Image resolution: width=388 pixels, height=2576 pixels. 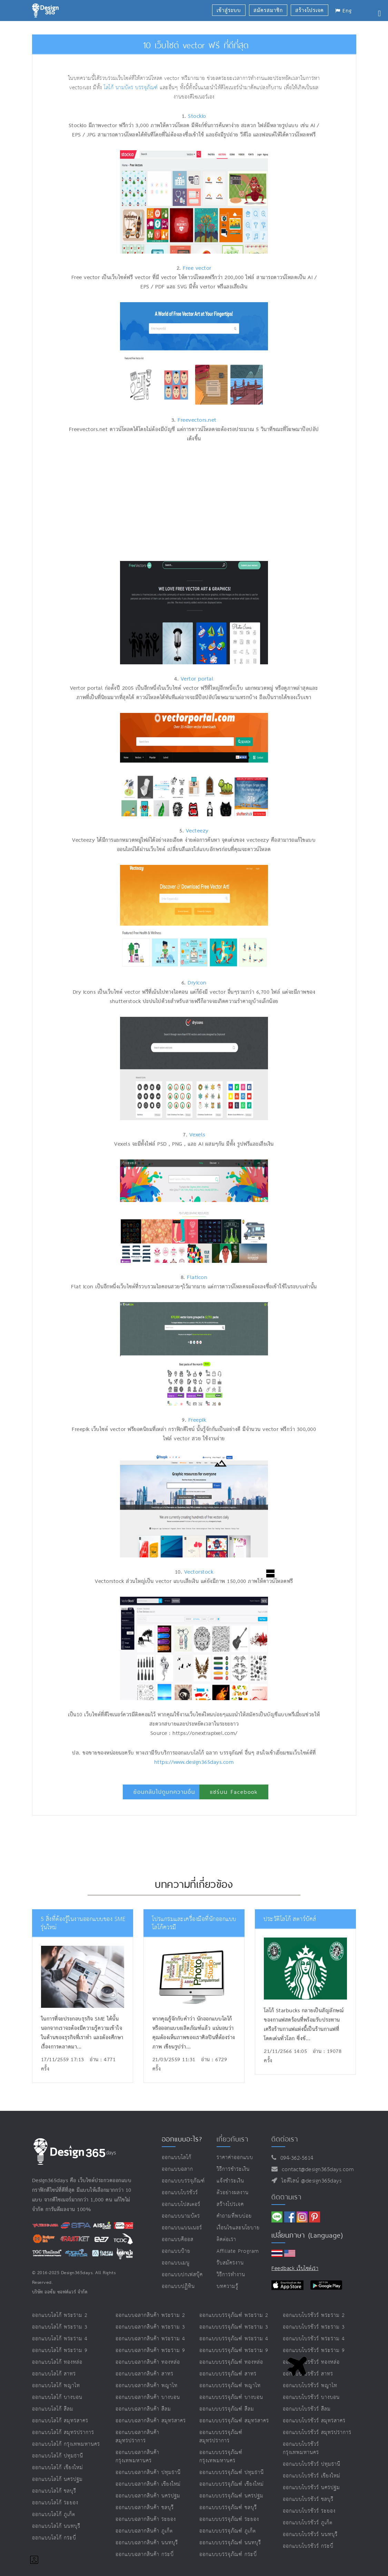 What do you see at coordinates (270, 1573) in the screenshot?
I see `switch to agenda or list view` at bounding box center [270, 1573].